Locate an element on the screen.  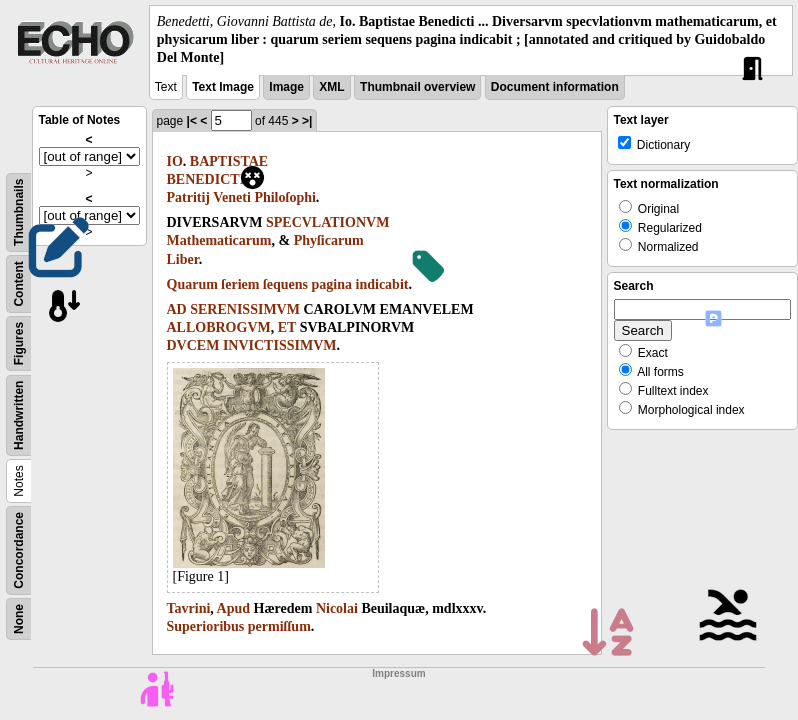
edit or modify content is located at coordinates (59, 247).